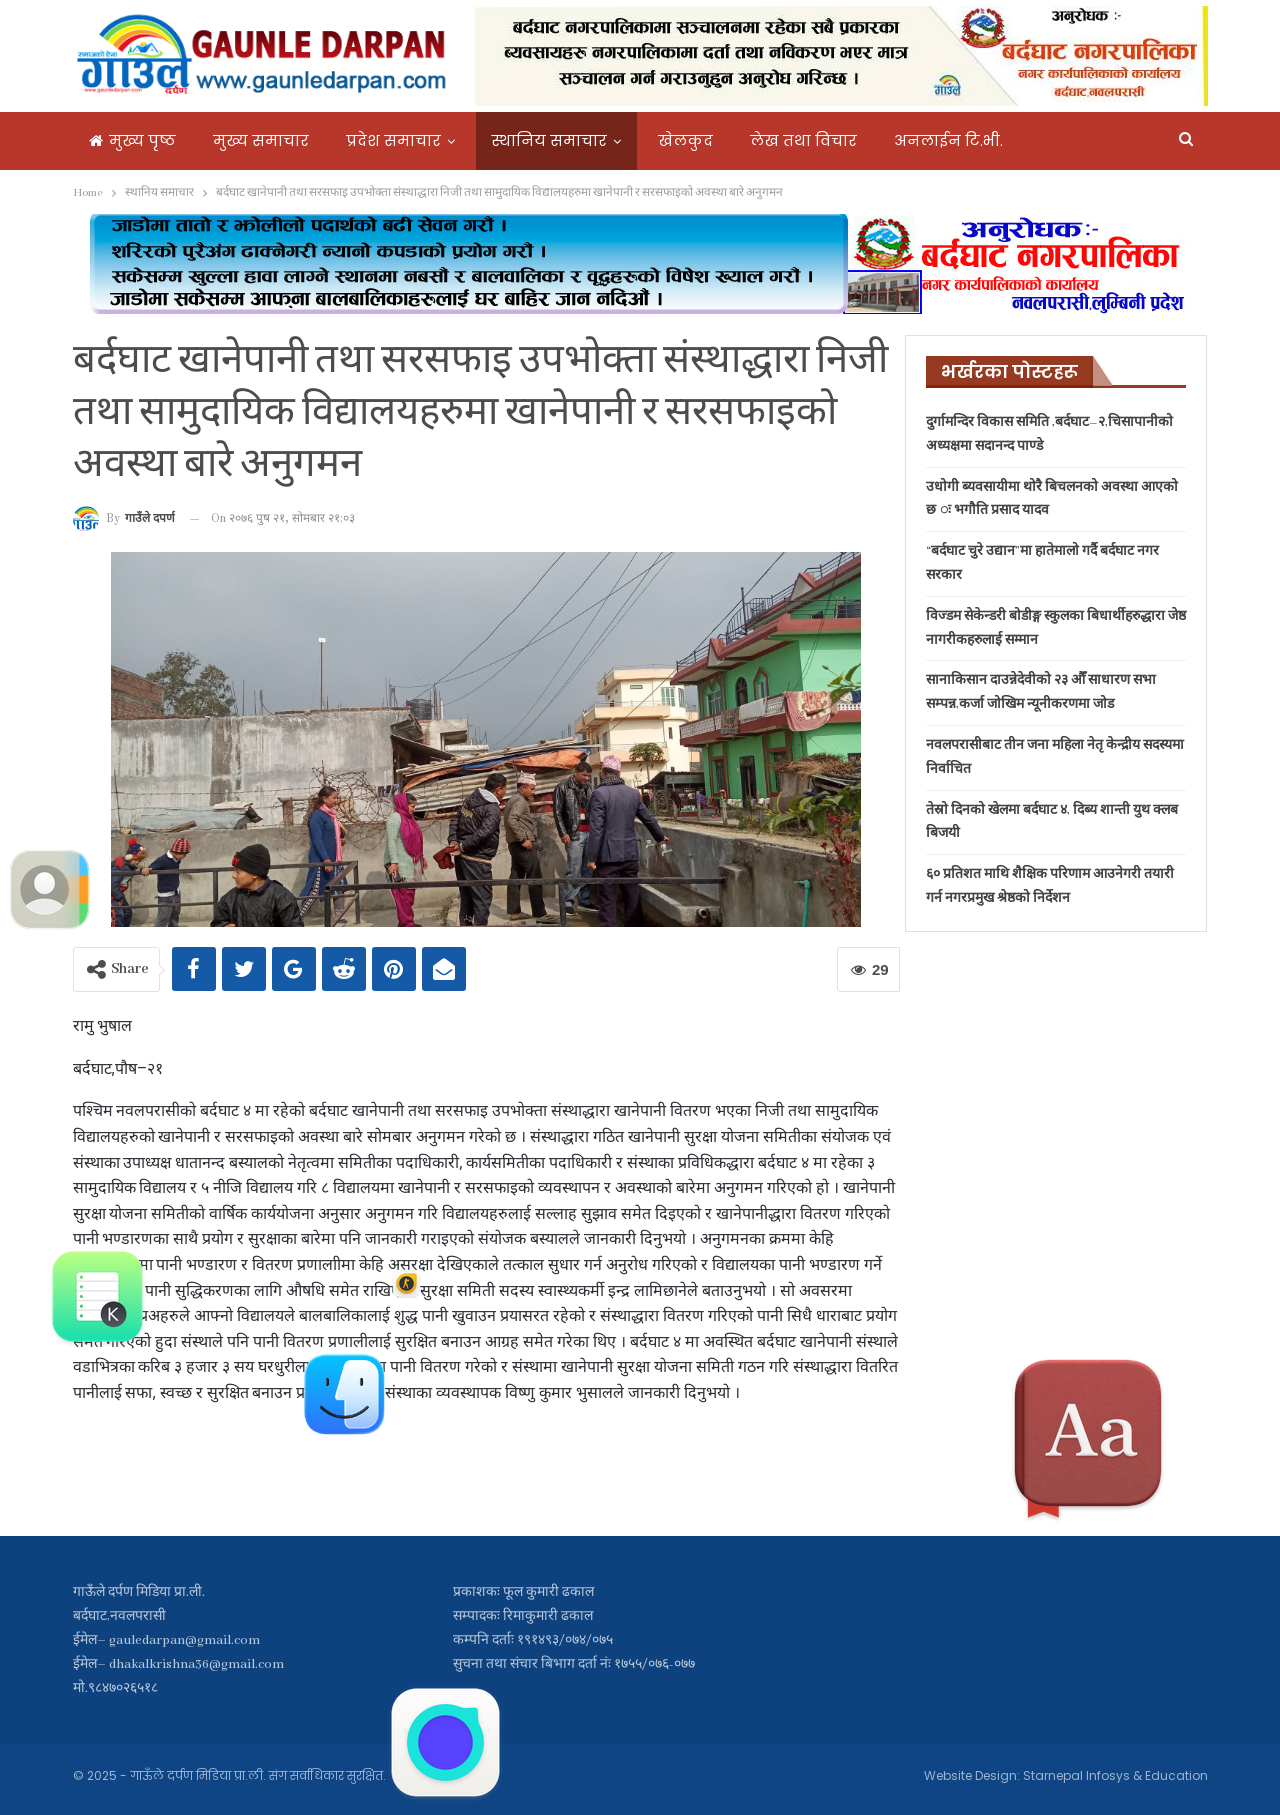  I want to click on open the dictionary app, so click(1088, 1433).